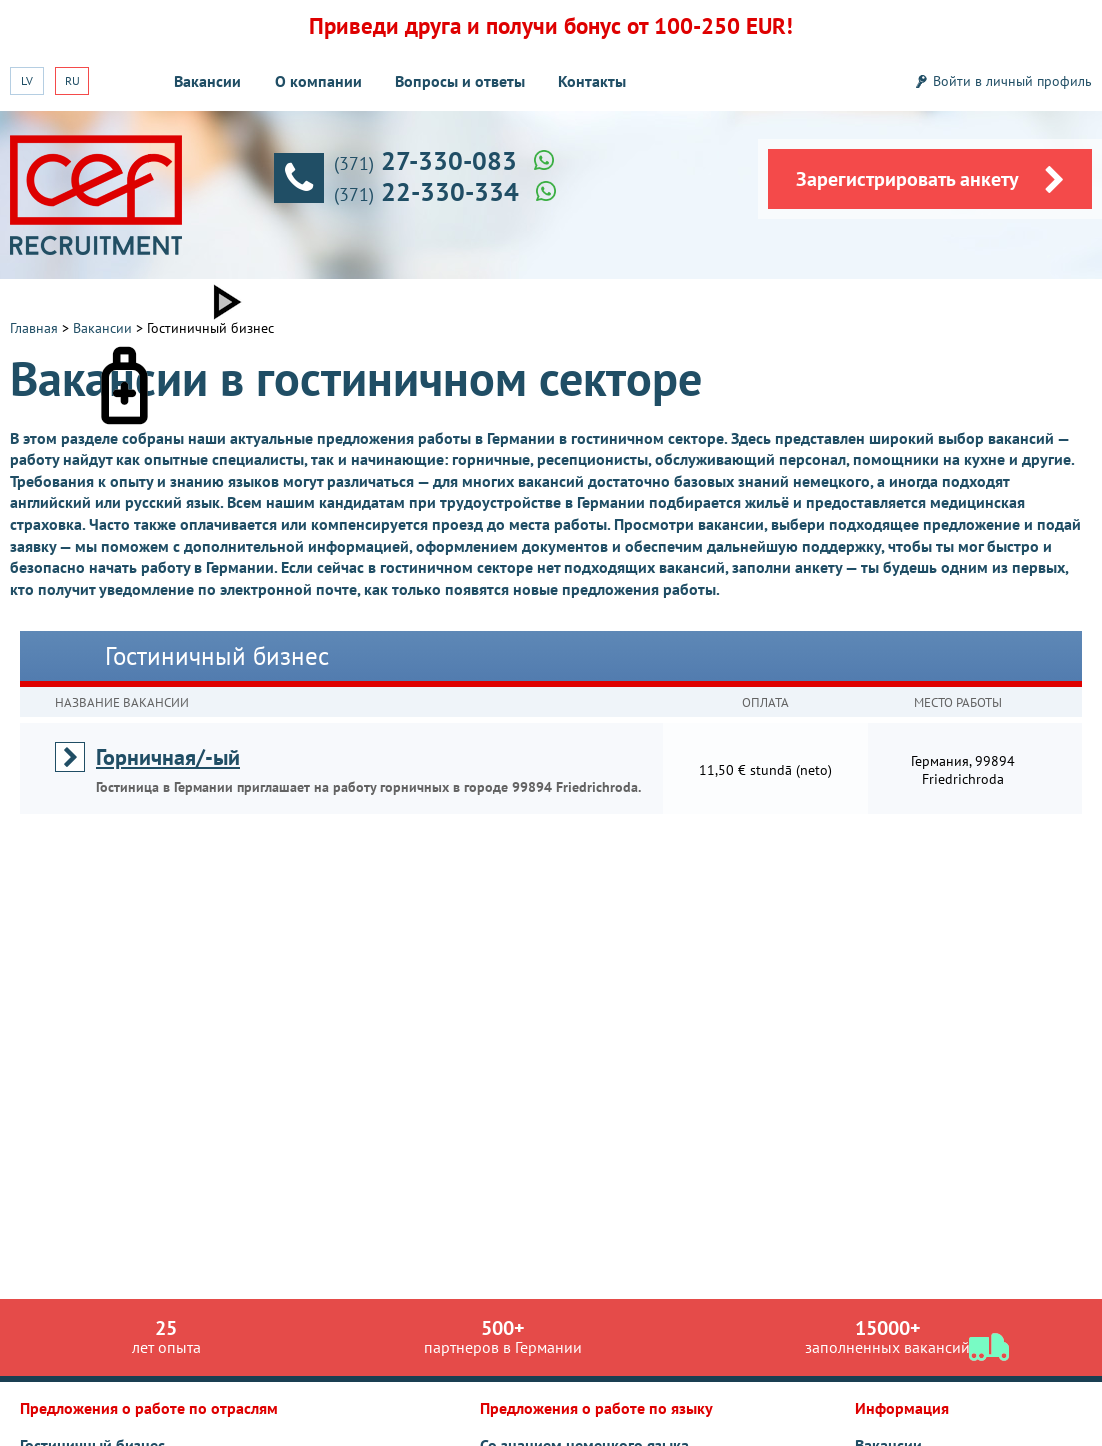 Image resolution: width=1102 pixels, height=1446 pixels. I want to click on track shipment or delivery status, so click(989, 1347).